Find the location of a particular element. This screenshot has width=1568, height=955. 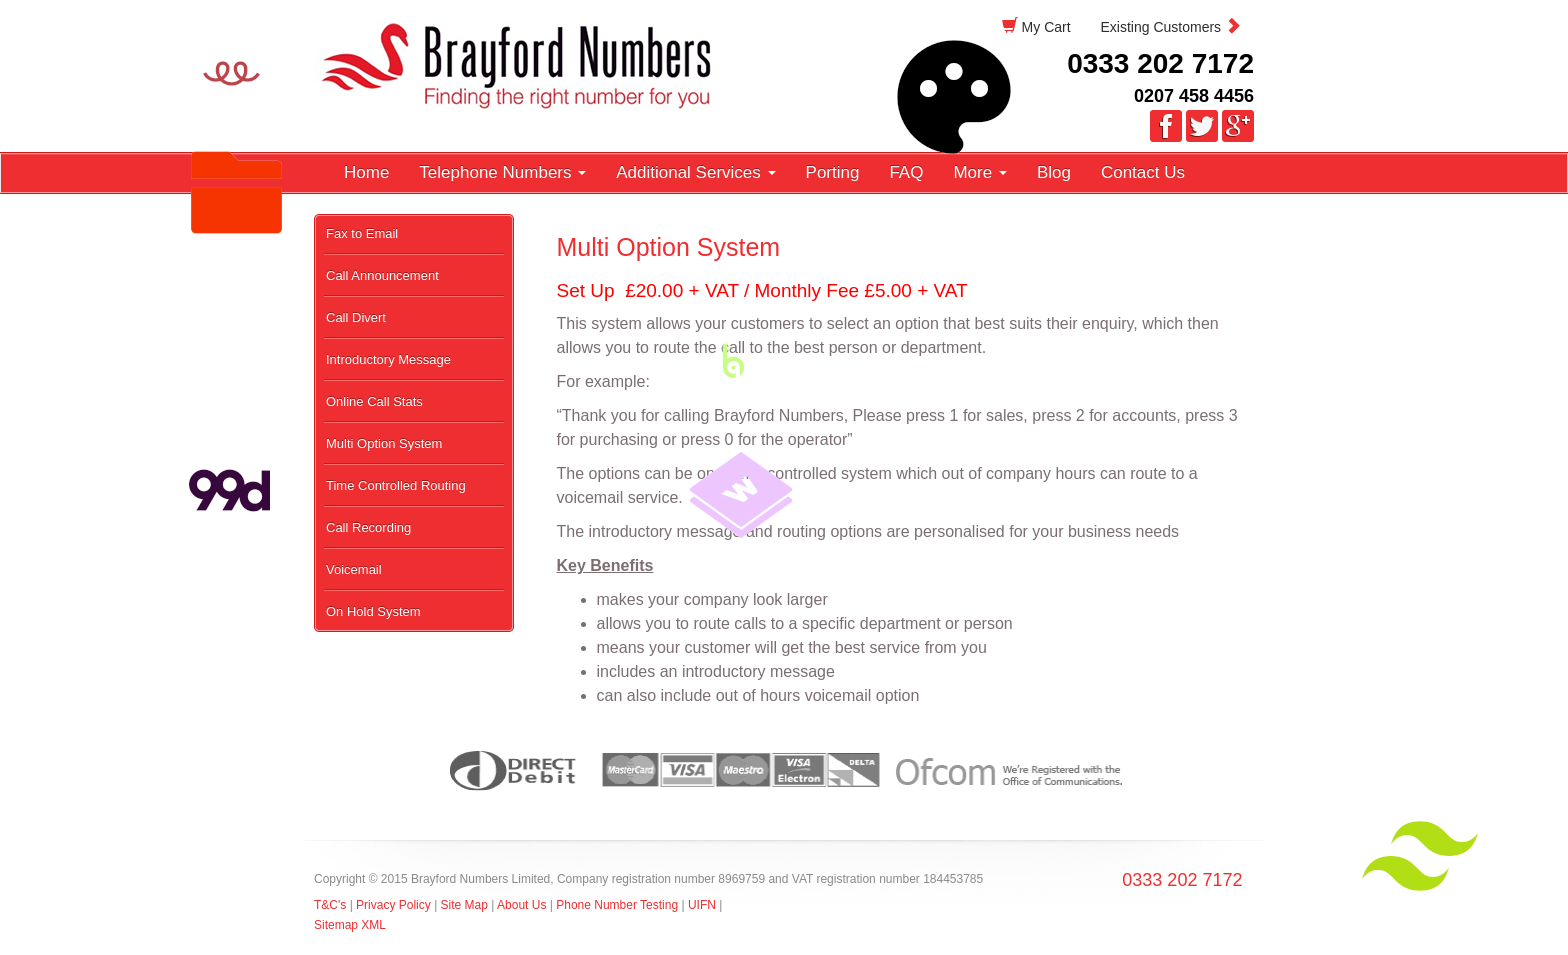

access color or theme customization options is located at coordinates (954, 97).